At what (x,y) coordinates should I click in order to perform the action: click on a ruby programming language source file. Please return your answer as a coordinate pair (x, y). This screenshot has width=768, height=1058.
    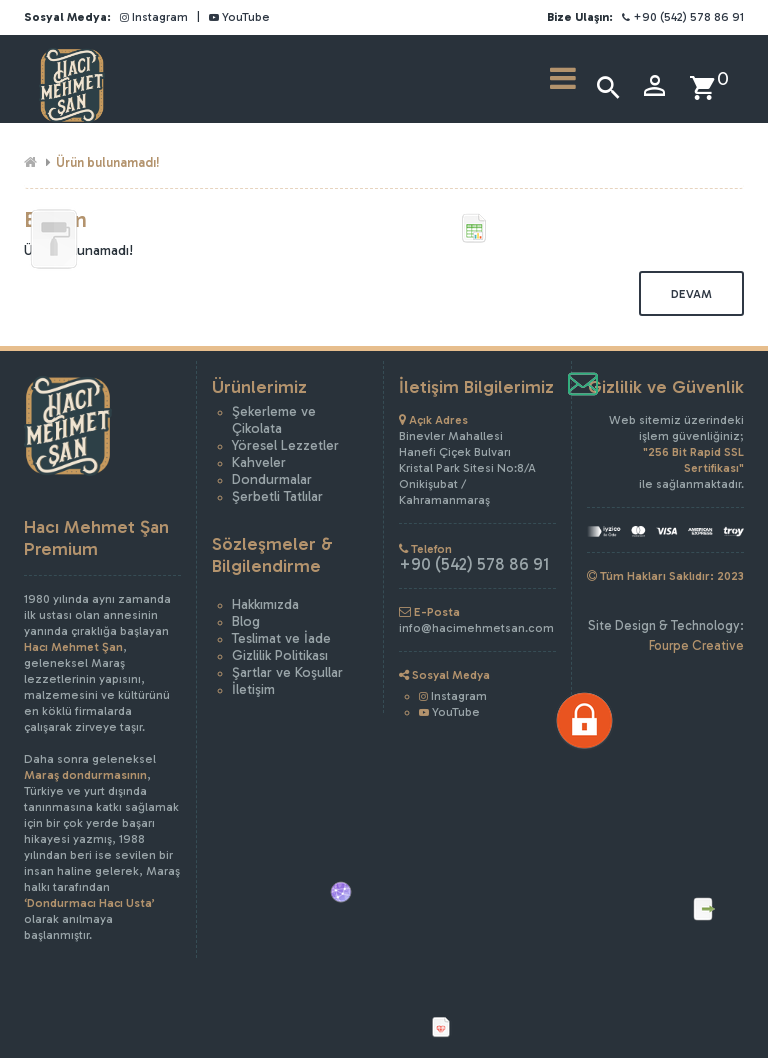
    Looking at the image, I should click on (441, 1027).